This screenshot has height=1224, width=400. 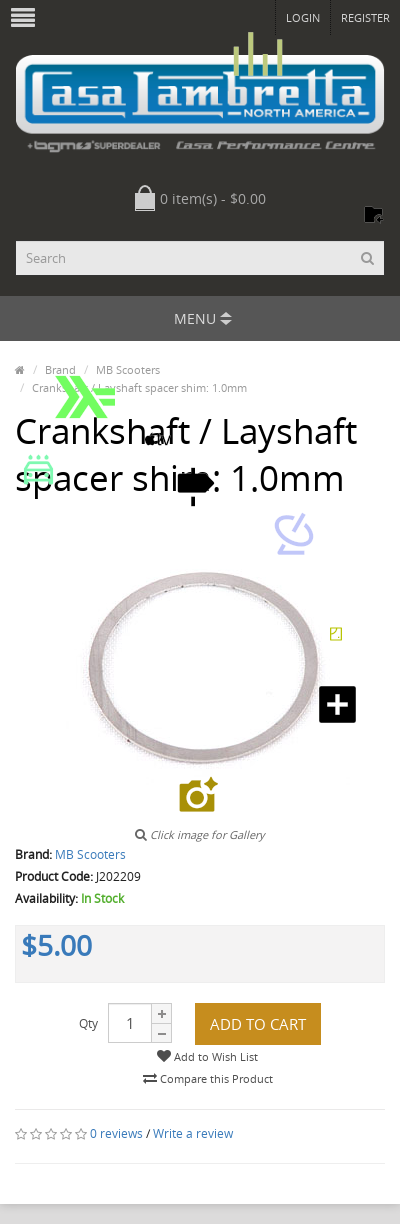 I want to click on audio equalizer or sound level visualization, so click(x=258, y=54).